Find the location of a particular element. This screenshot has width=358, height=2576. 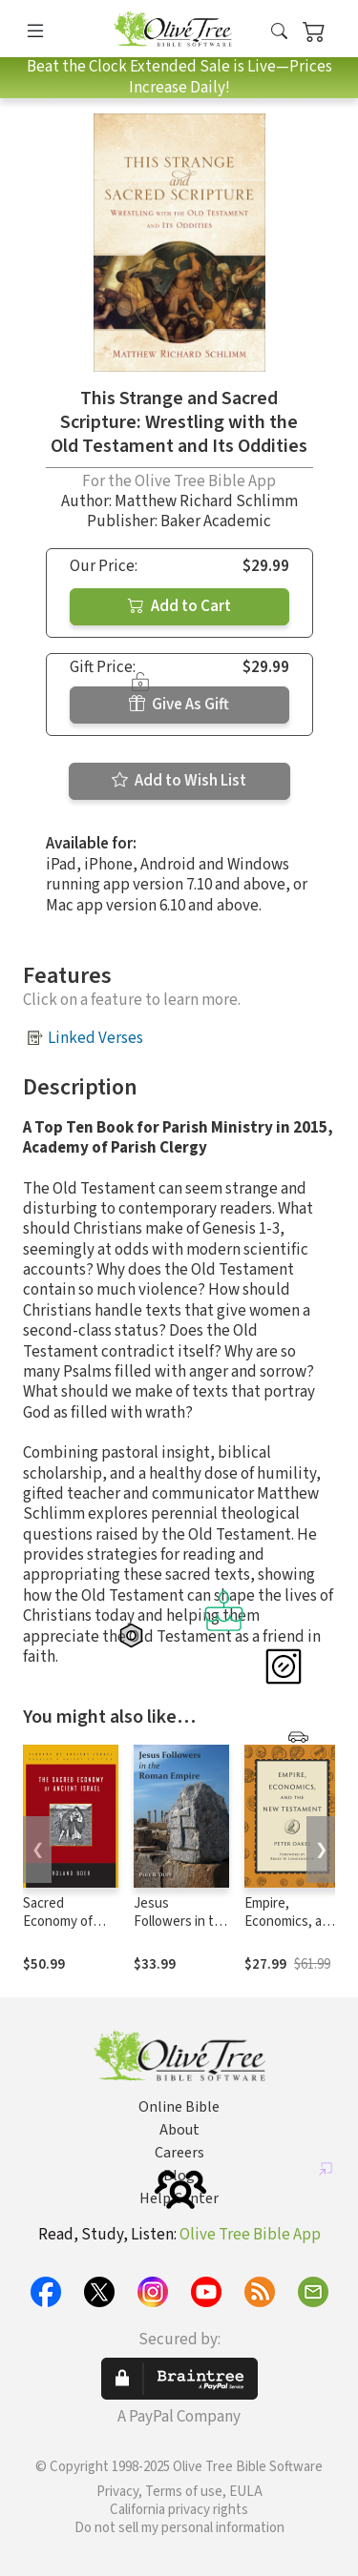

unlocked or unsecured state is located at coordinates (140, 683).